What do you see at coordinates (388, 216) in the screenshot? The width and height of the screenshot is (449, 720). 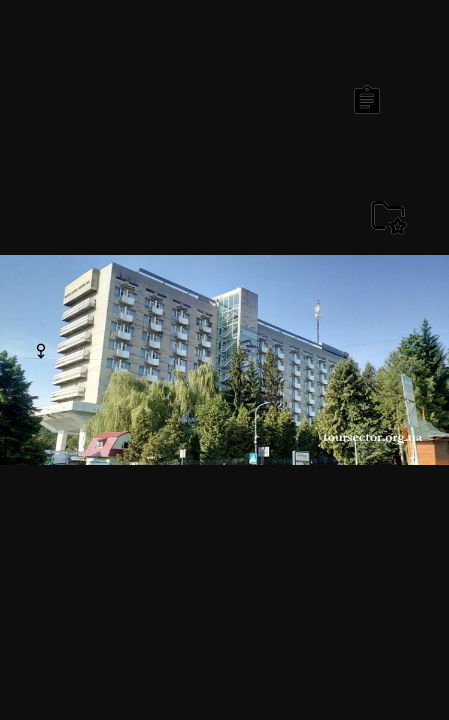 I see `access your favorite or starred folder` at bounding box center [388, 216].